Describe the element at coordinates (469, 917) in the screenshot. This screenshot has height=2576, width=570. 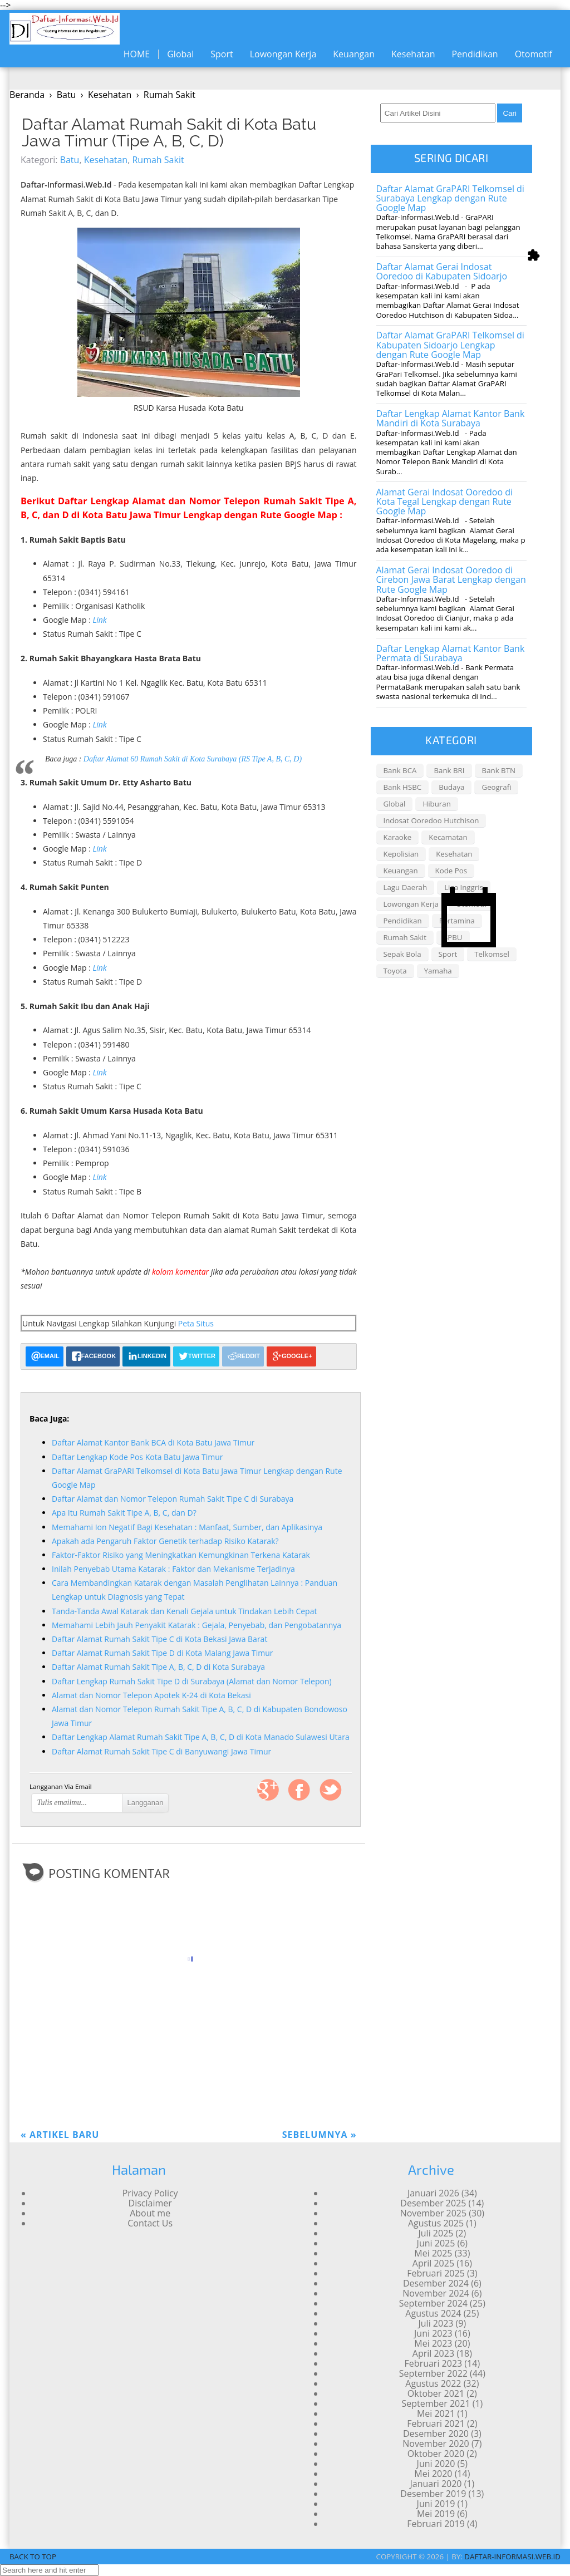
I see `view today's date` at that location.